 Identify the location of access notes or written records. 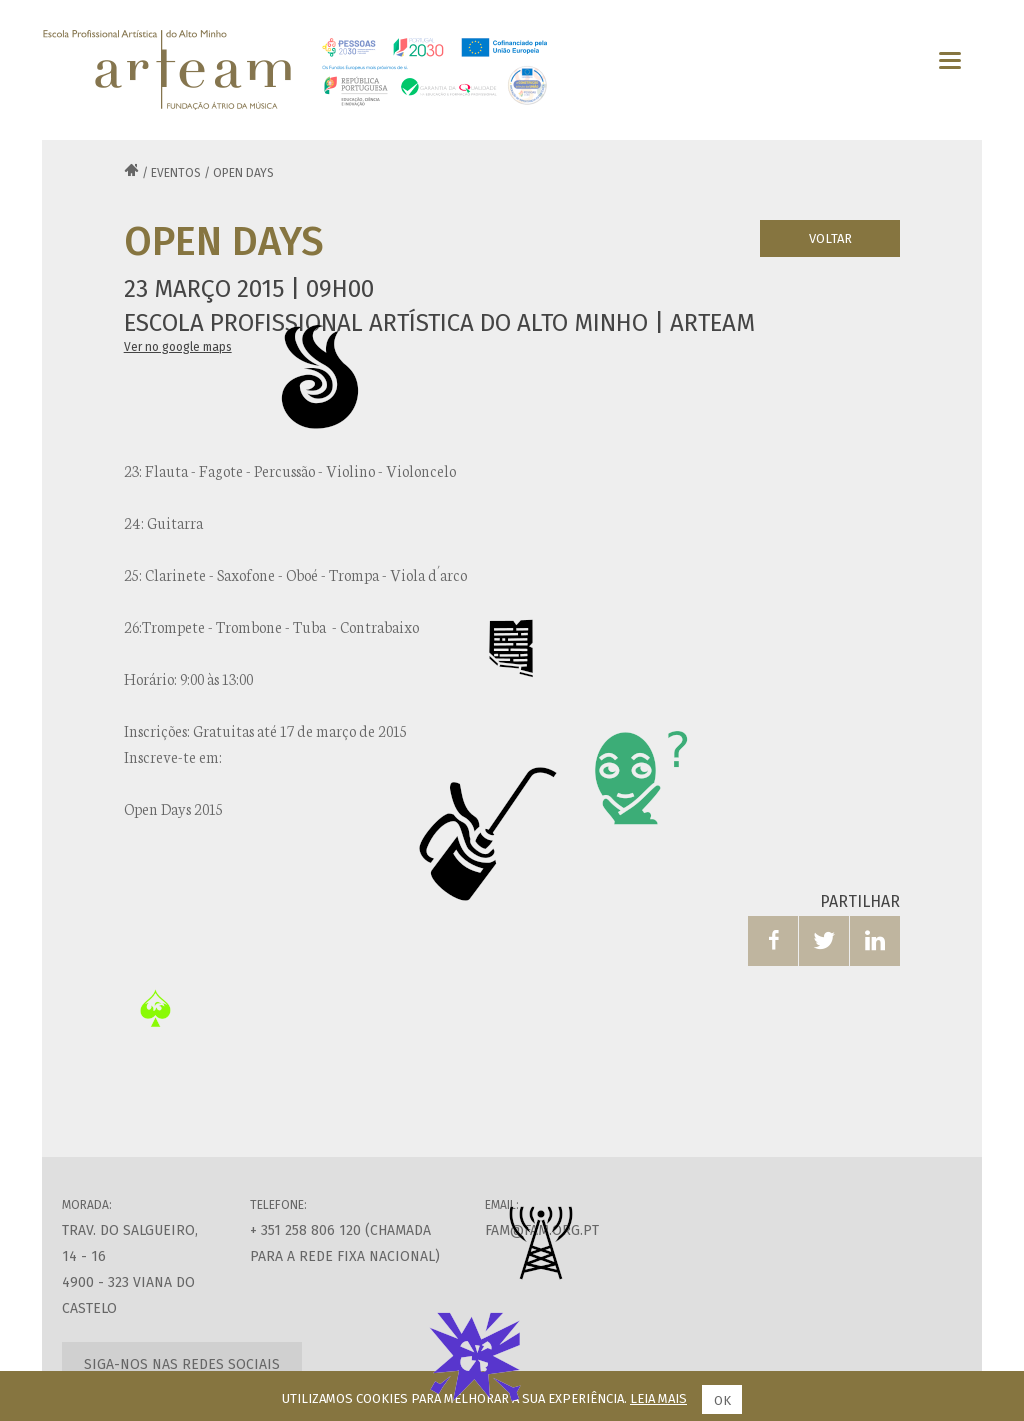
(510, 648).